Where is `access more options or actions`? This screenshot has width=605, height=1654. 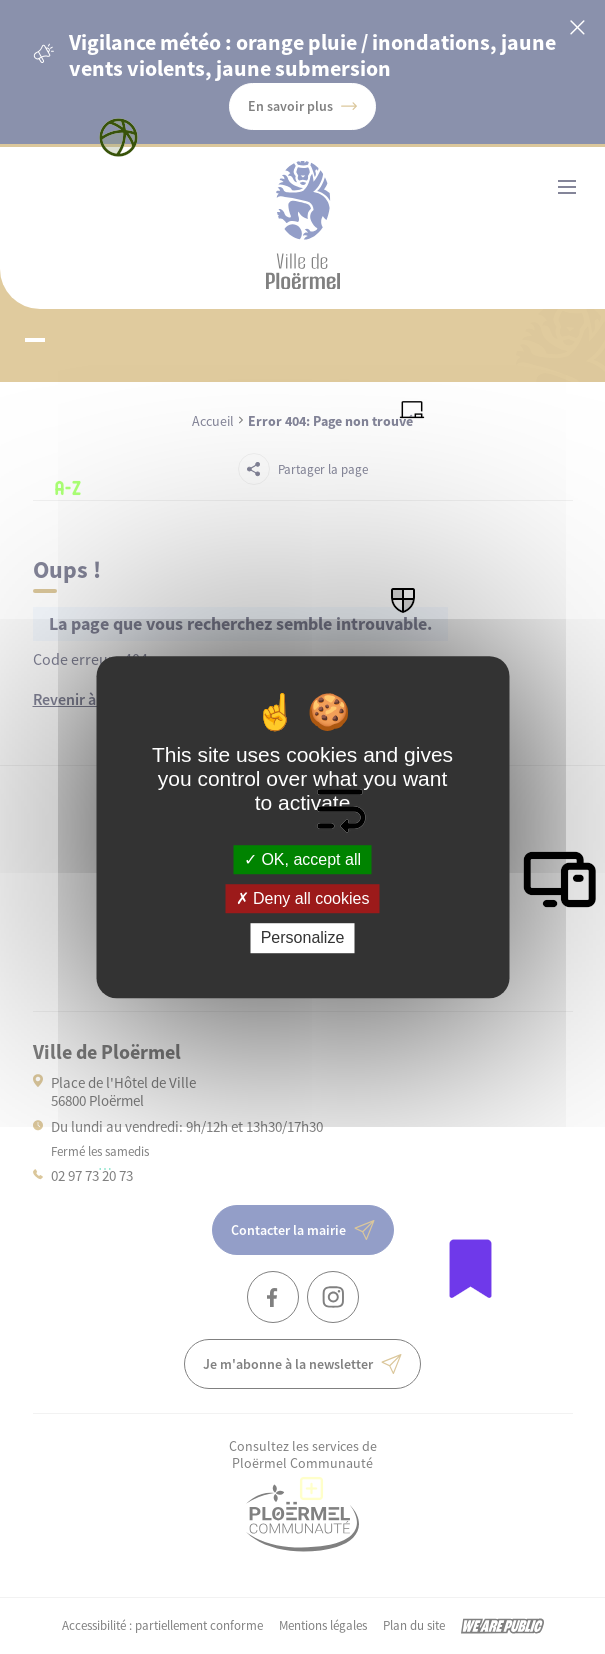 access more options or actions is located at coordinates (105, 1169).